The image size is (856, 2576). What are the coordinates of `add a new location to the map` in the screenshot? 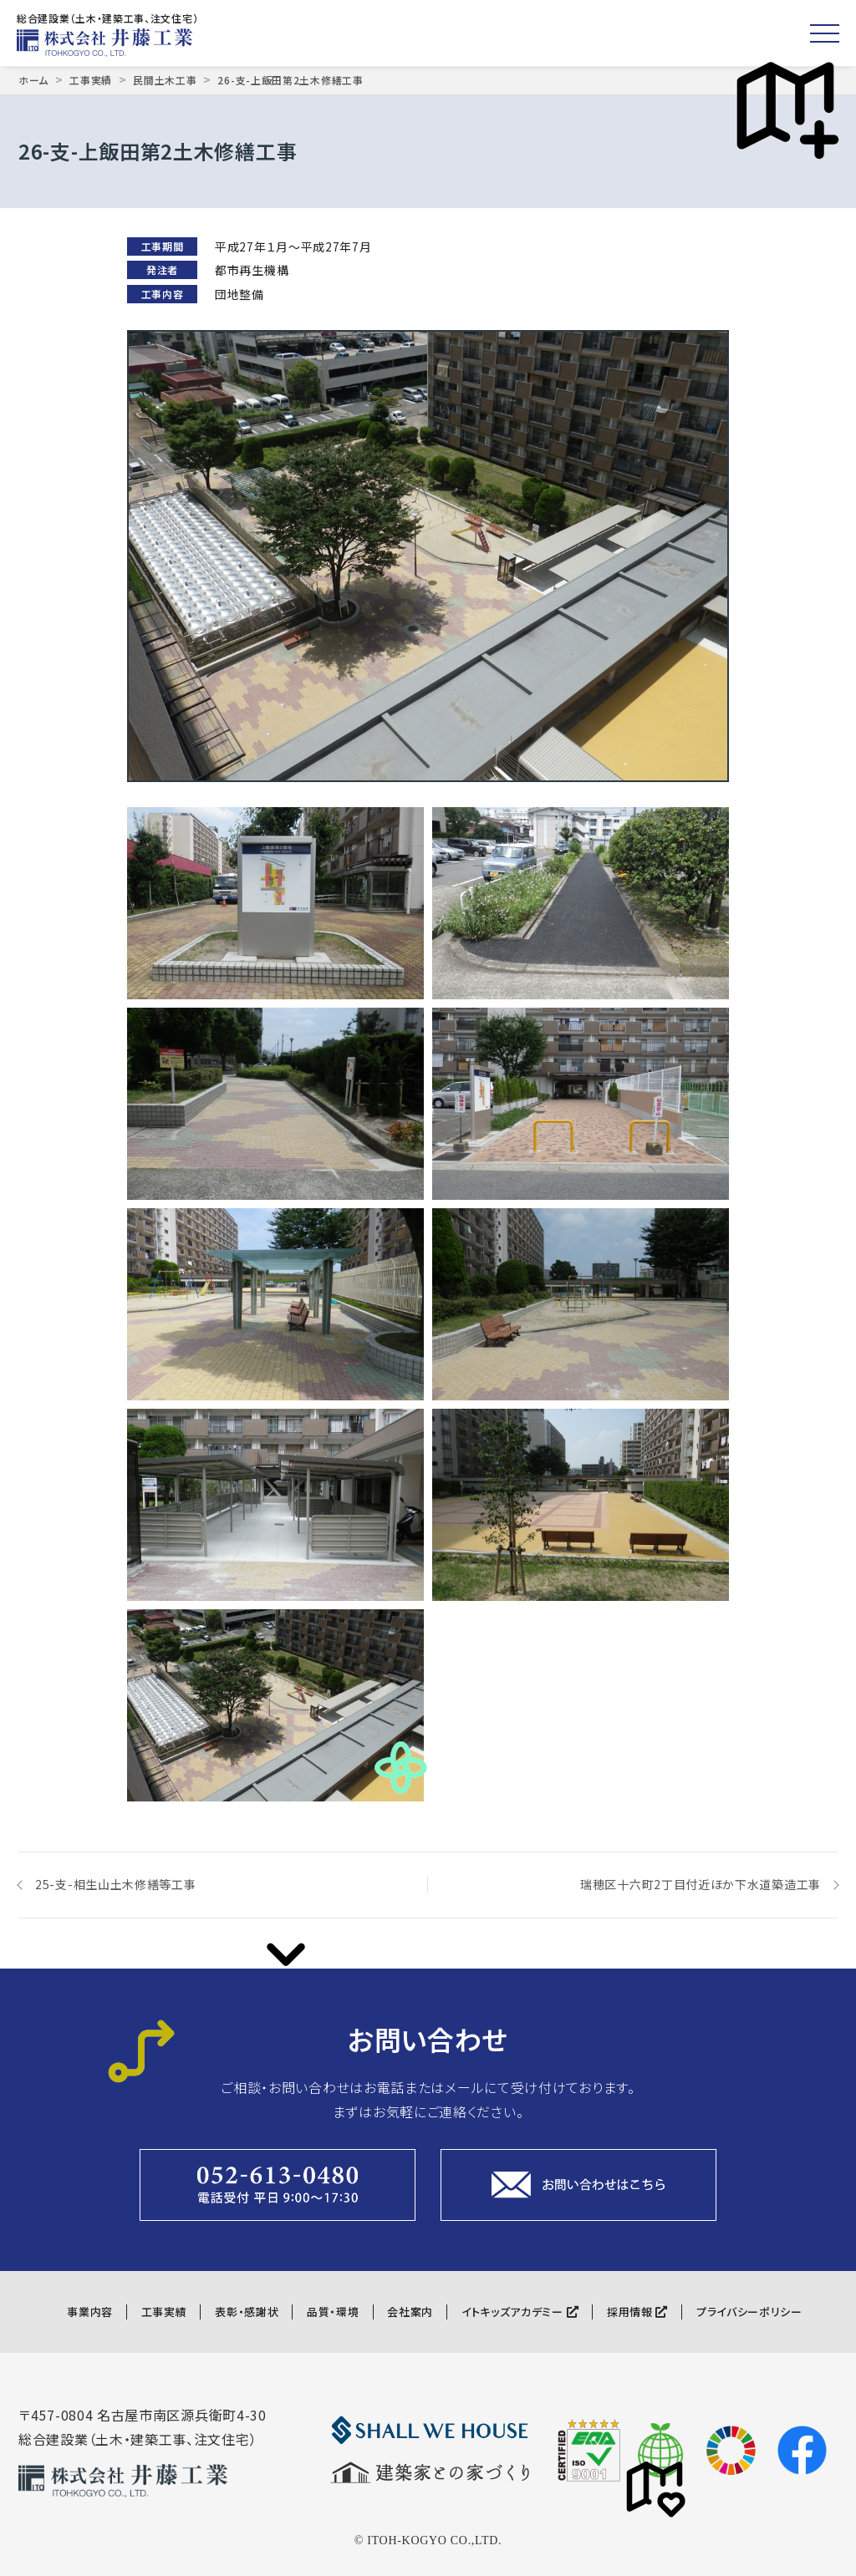 It's located at (785, 105).